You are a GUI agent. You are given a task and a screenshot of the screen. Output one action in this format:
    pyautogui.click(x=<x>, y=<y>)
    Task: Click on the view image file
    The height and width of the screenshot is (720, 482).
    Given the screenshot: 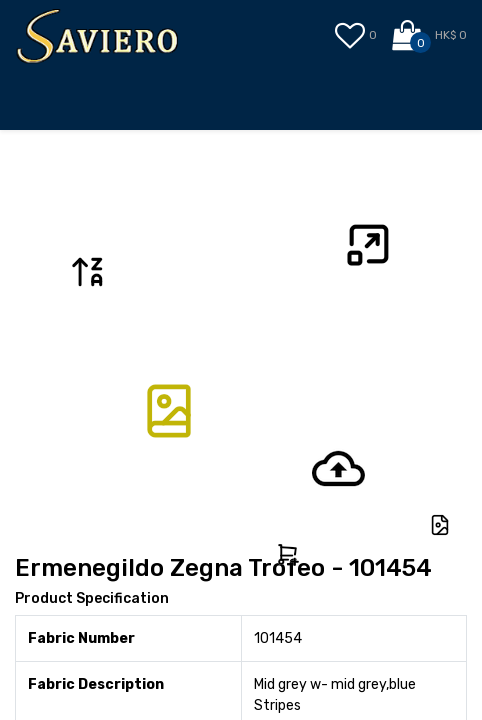 What is the action you would take?
    pyautogui.click(x=440, y=525)
    